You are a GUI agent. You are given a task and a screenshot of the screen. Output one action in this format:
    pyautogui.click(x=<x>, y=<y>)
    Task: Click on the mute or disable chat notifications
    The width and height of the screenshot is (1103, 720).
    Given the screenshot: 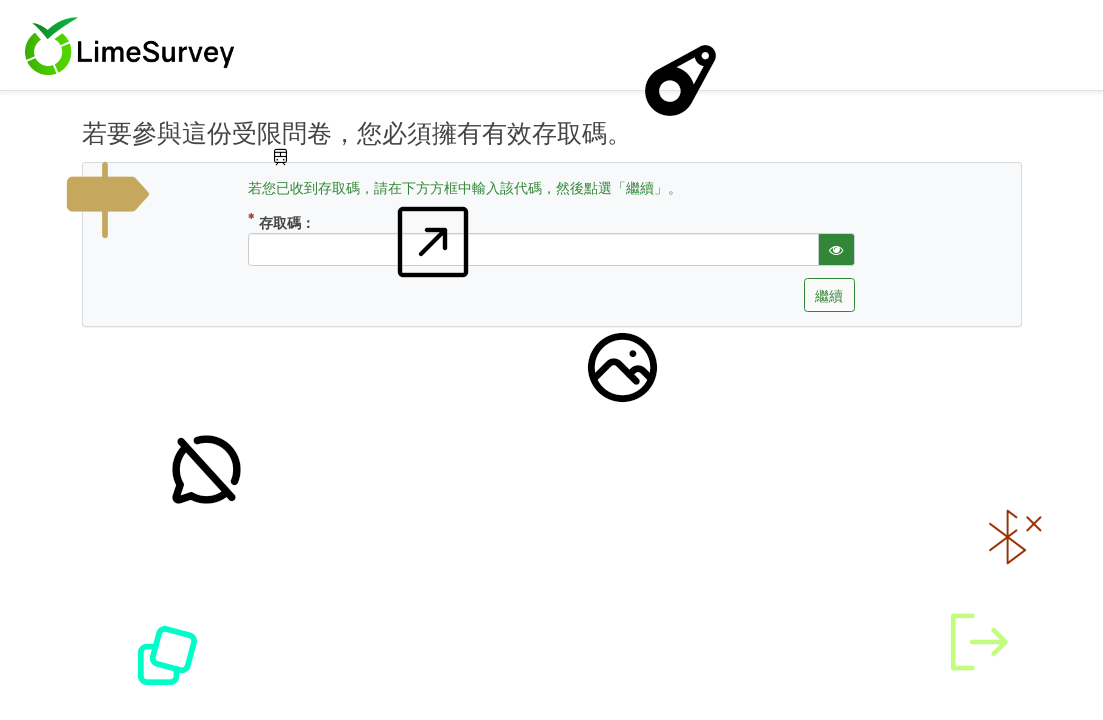 What is the action you would take?
    pyautogui.click(x=206, y=469)
    